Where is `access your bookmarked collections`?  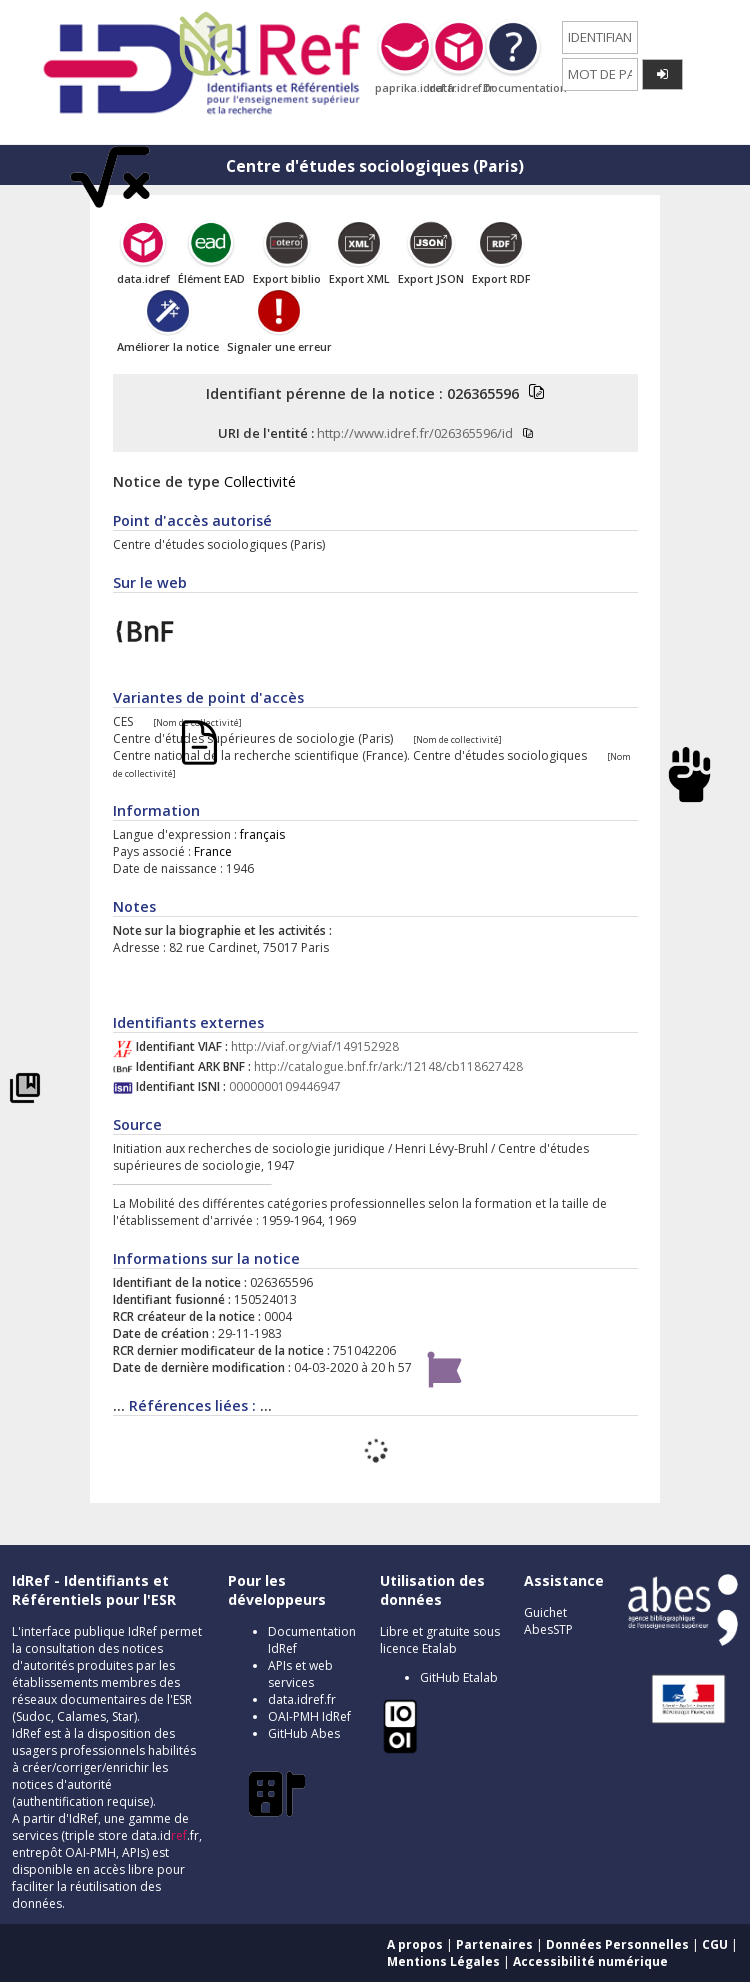
access your bookmarked collections is located at coordinates (25, 1088).